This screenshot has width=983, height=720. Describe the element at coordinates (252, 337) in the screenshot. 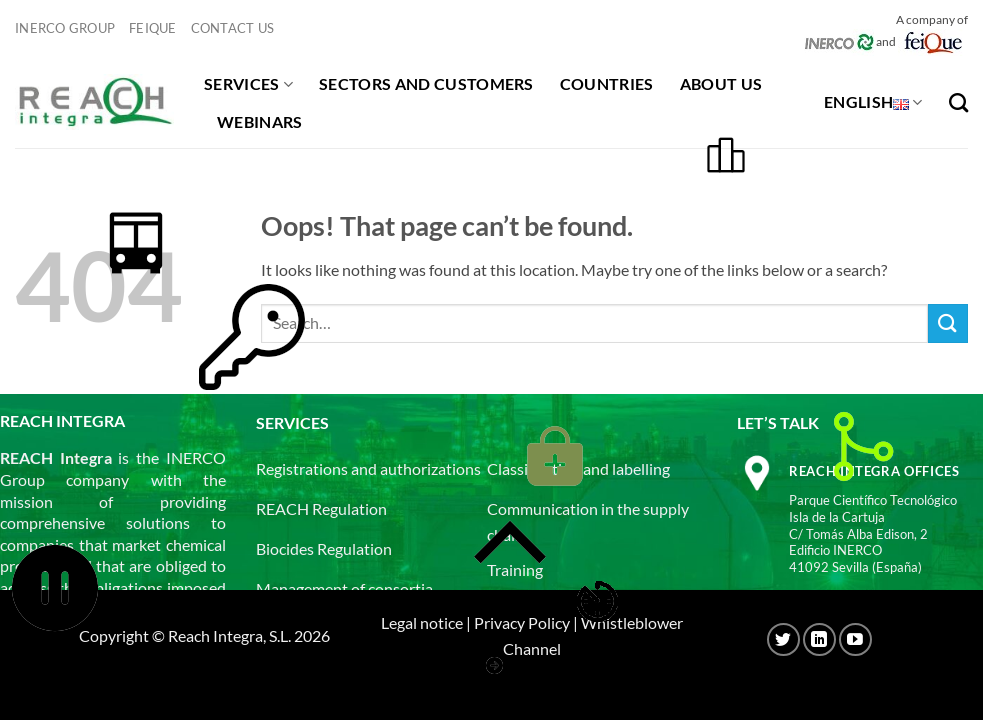

I see `access account security settings` at that location.